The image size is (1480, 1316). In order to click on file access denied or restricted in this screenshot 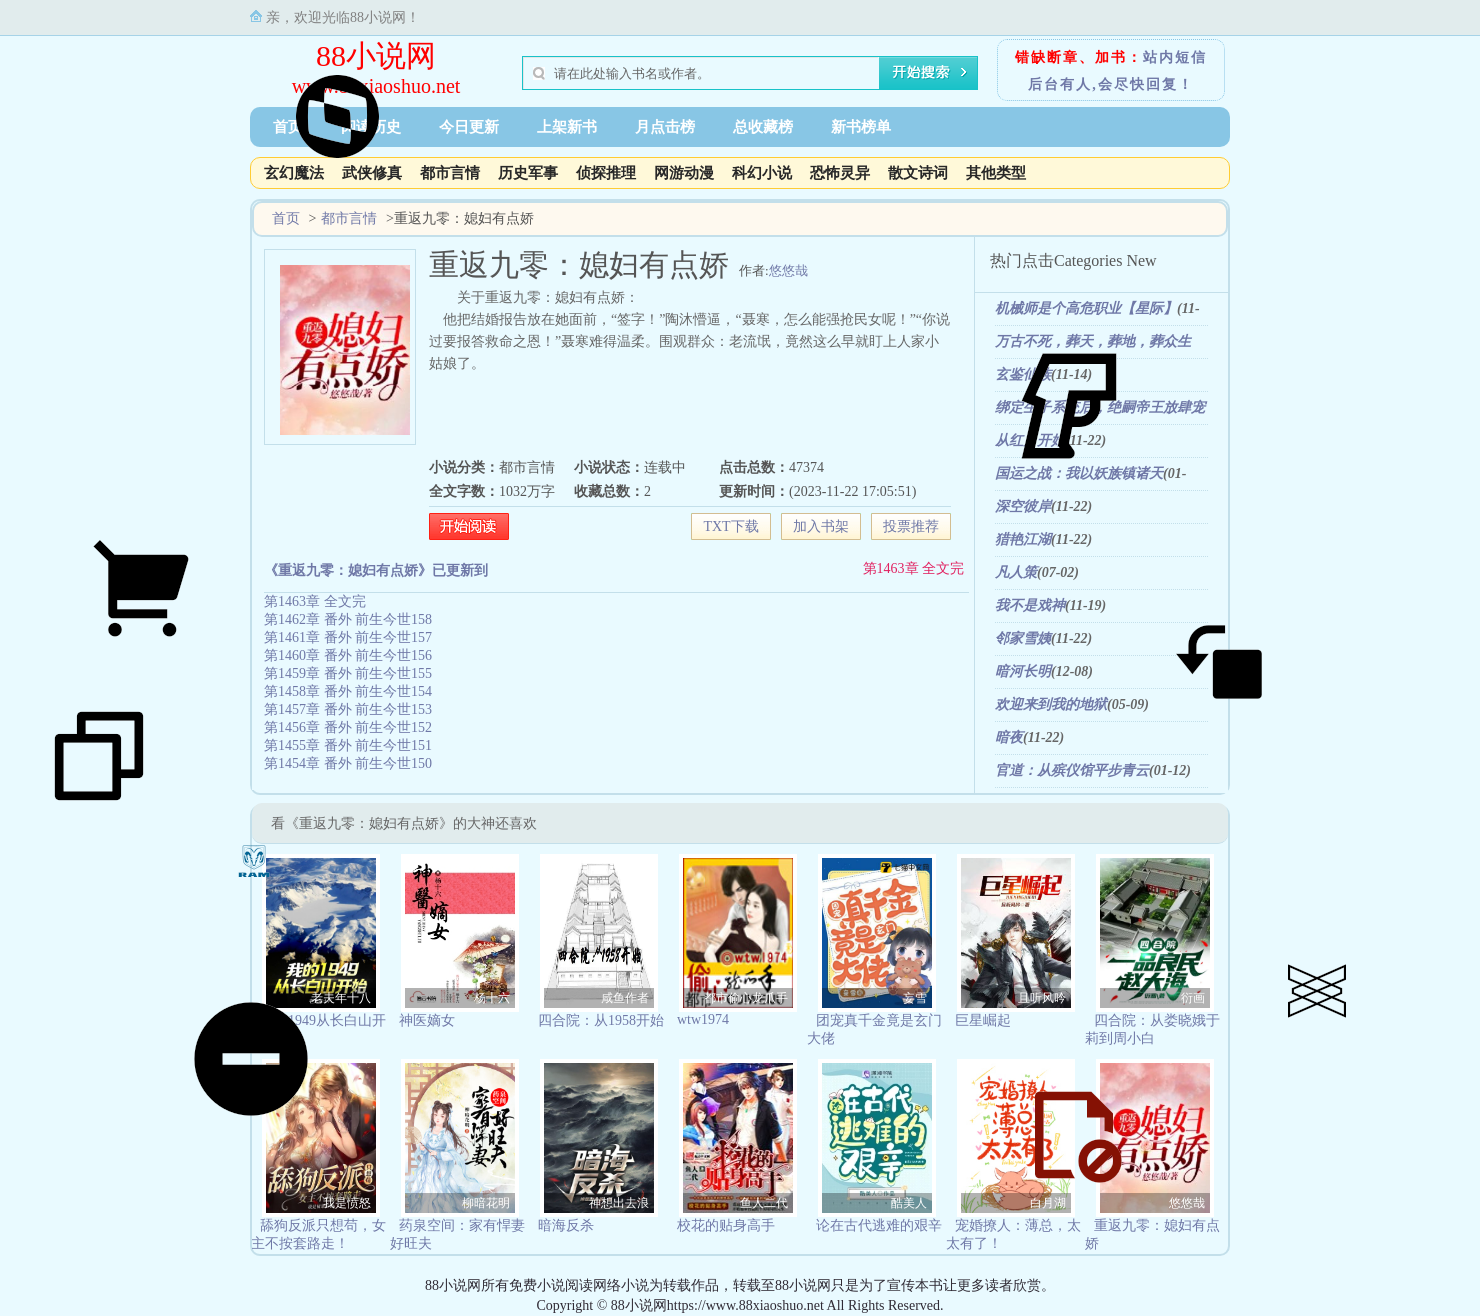, I will do `click(1074, 1135)`.